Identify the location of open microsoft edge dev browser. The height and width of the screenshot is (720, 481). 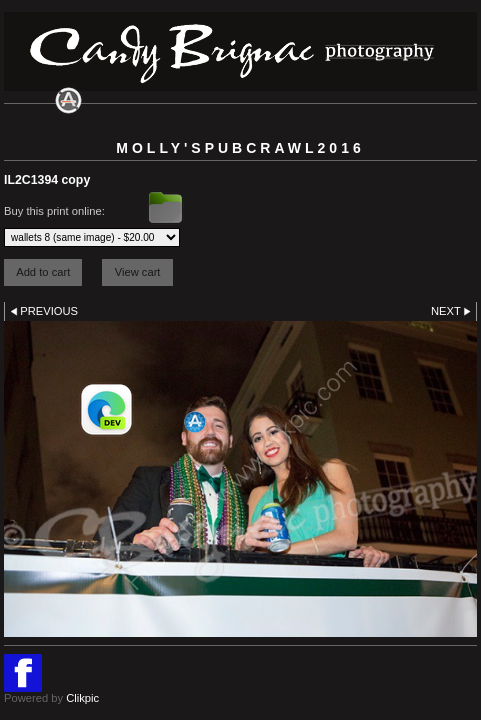
(106, 409).